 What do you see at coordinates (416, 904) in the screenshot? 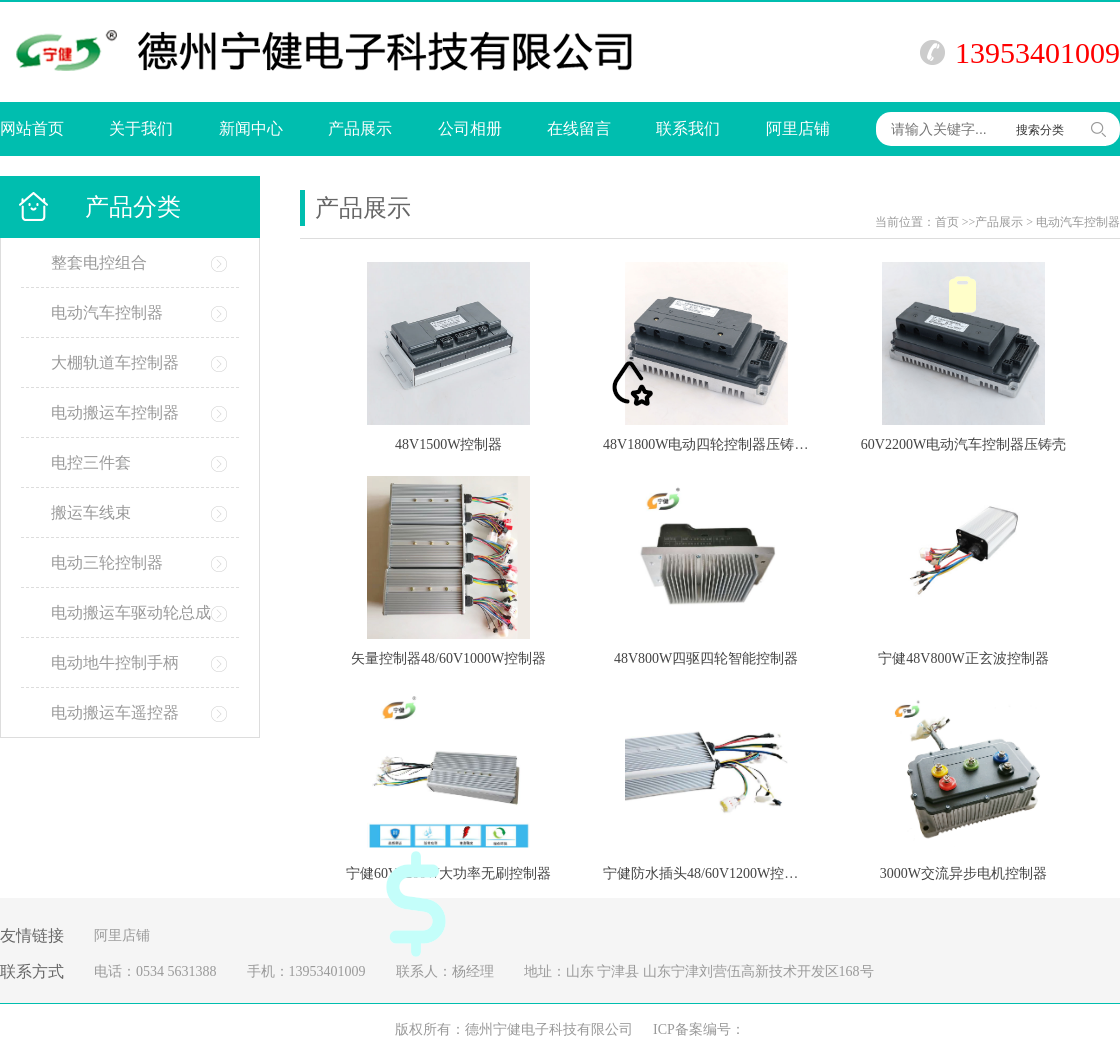
I see `view pricing or payment options` at bounding box center [416, 904].